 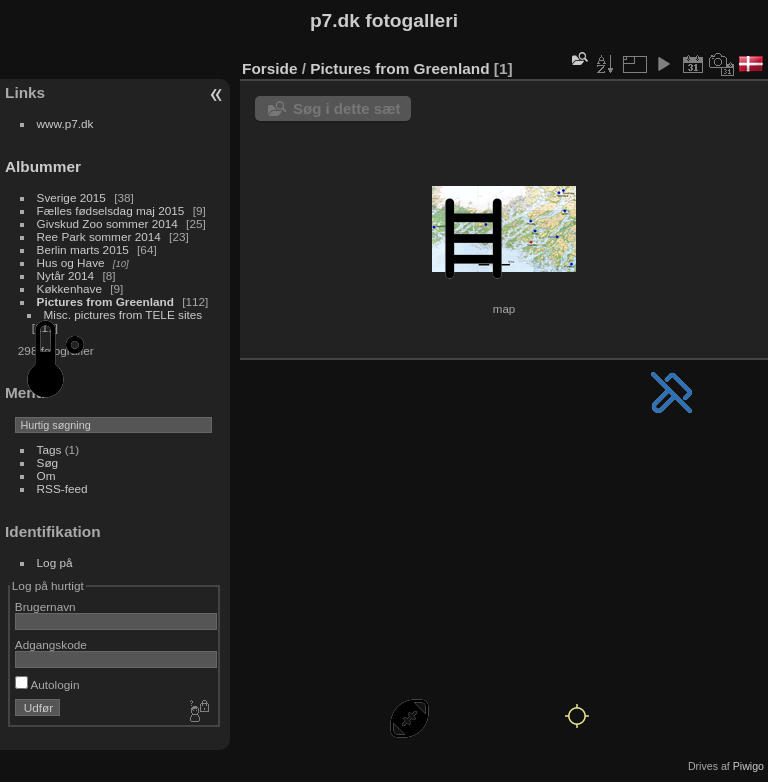 What do you see at coordinates (409, 718) in the screenshot?
I see `access sports scores and updates` at bounding box center [409, 718].